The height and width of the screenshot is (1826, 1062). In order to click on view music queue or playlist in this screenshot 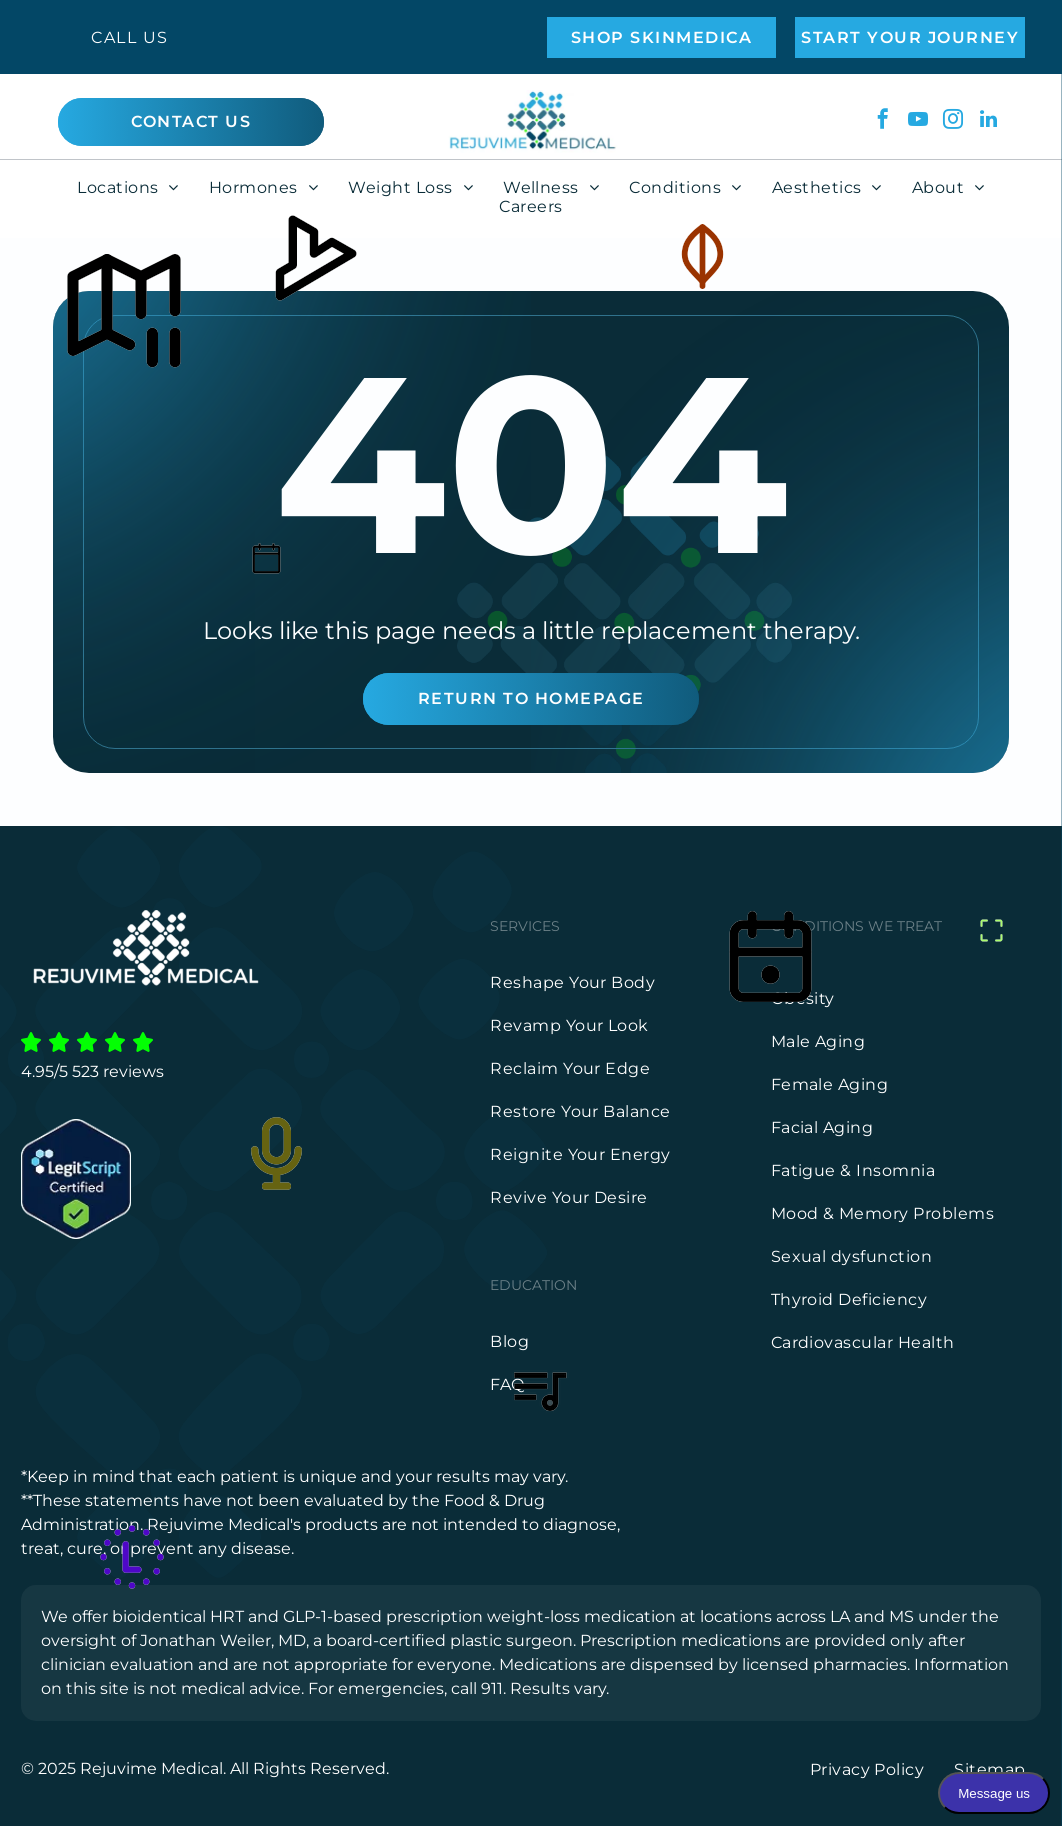, I will do `click(539, 1389)`.